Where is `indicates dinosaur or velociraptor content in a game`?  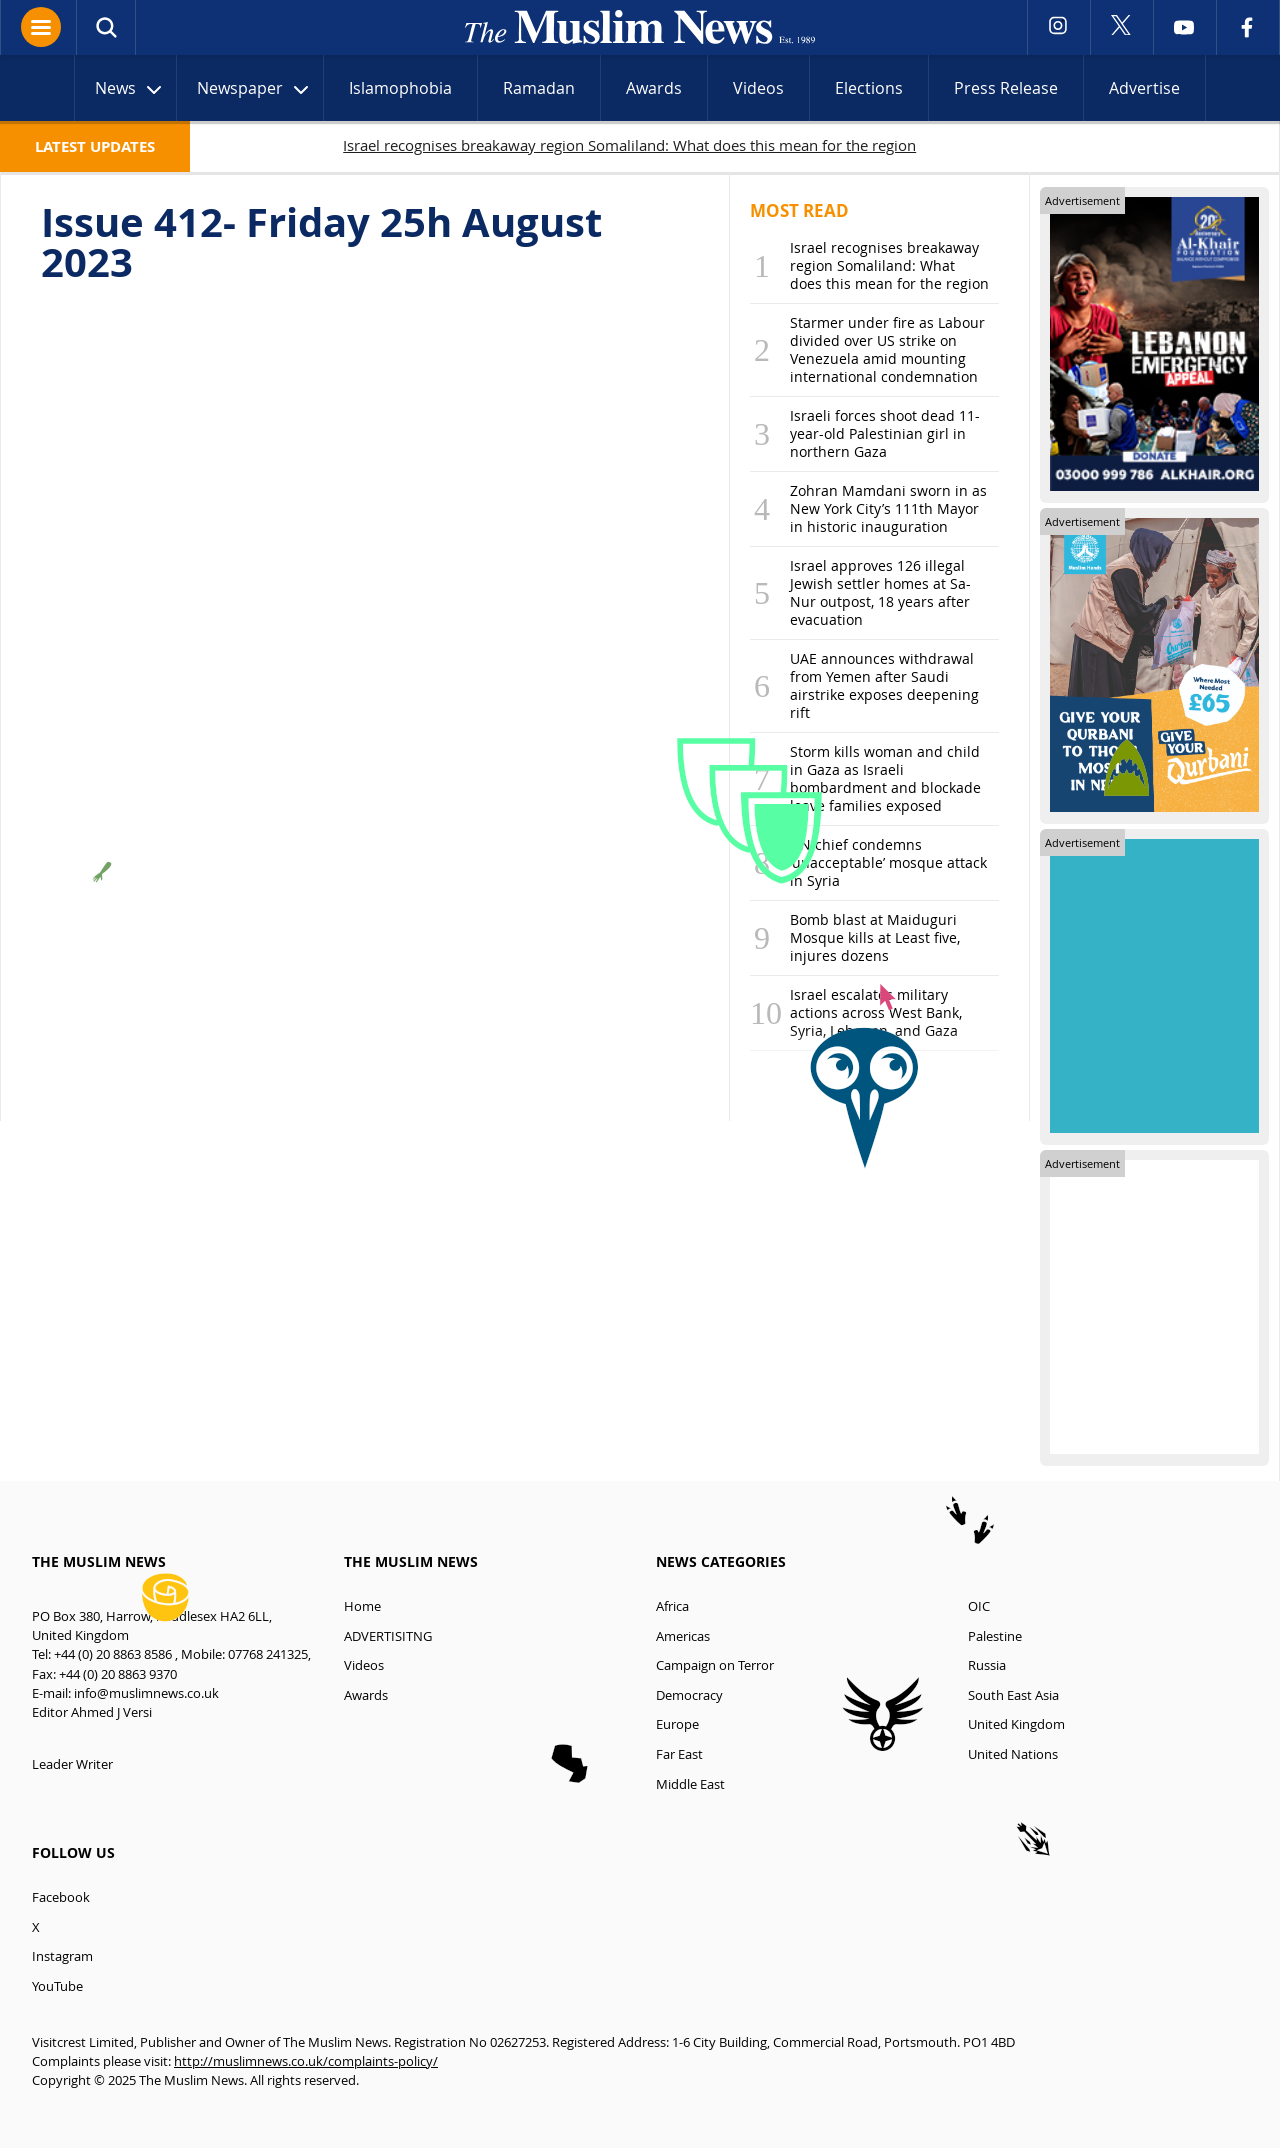
indicates dinosaur or velociraptor content in a game is located at coordinates (970, 1520).